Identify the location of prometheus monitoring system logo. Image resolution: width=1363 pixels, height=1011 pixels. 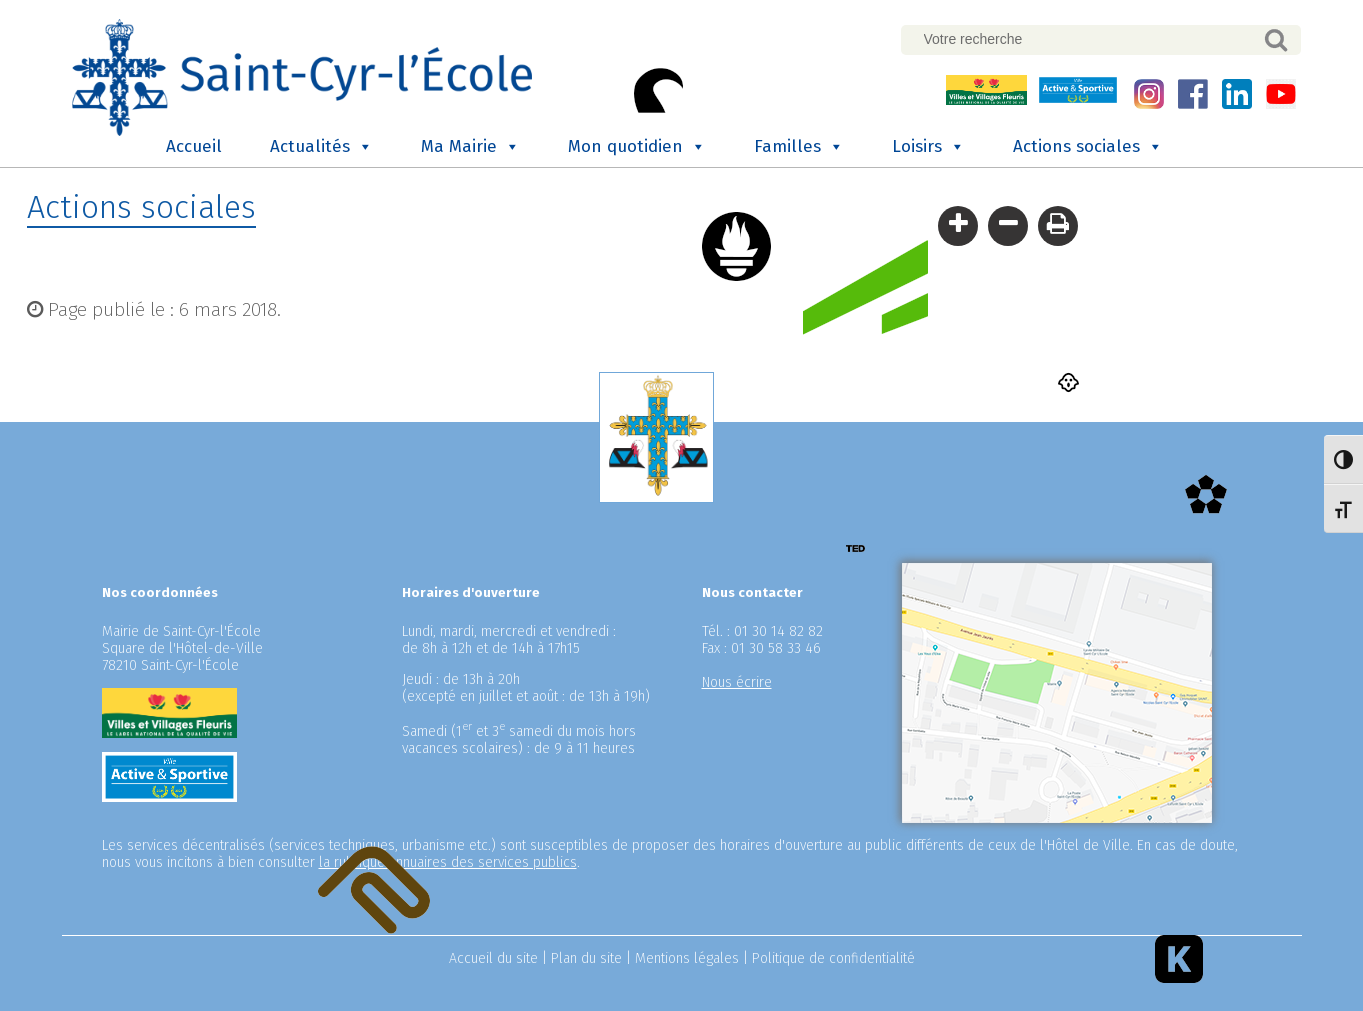
(736, 246).